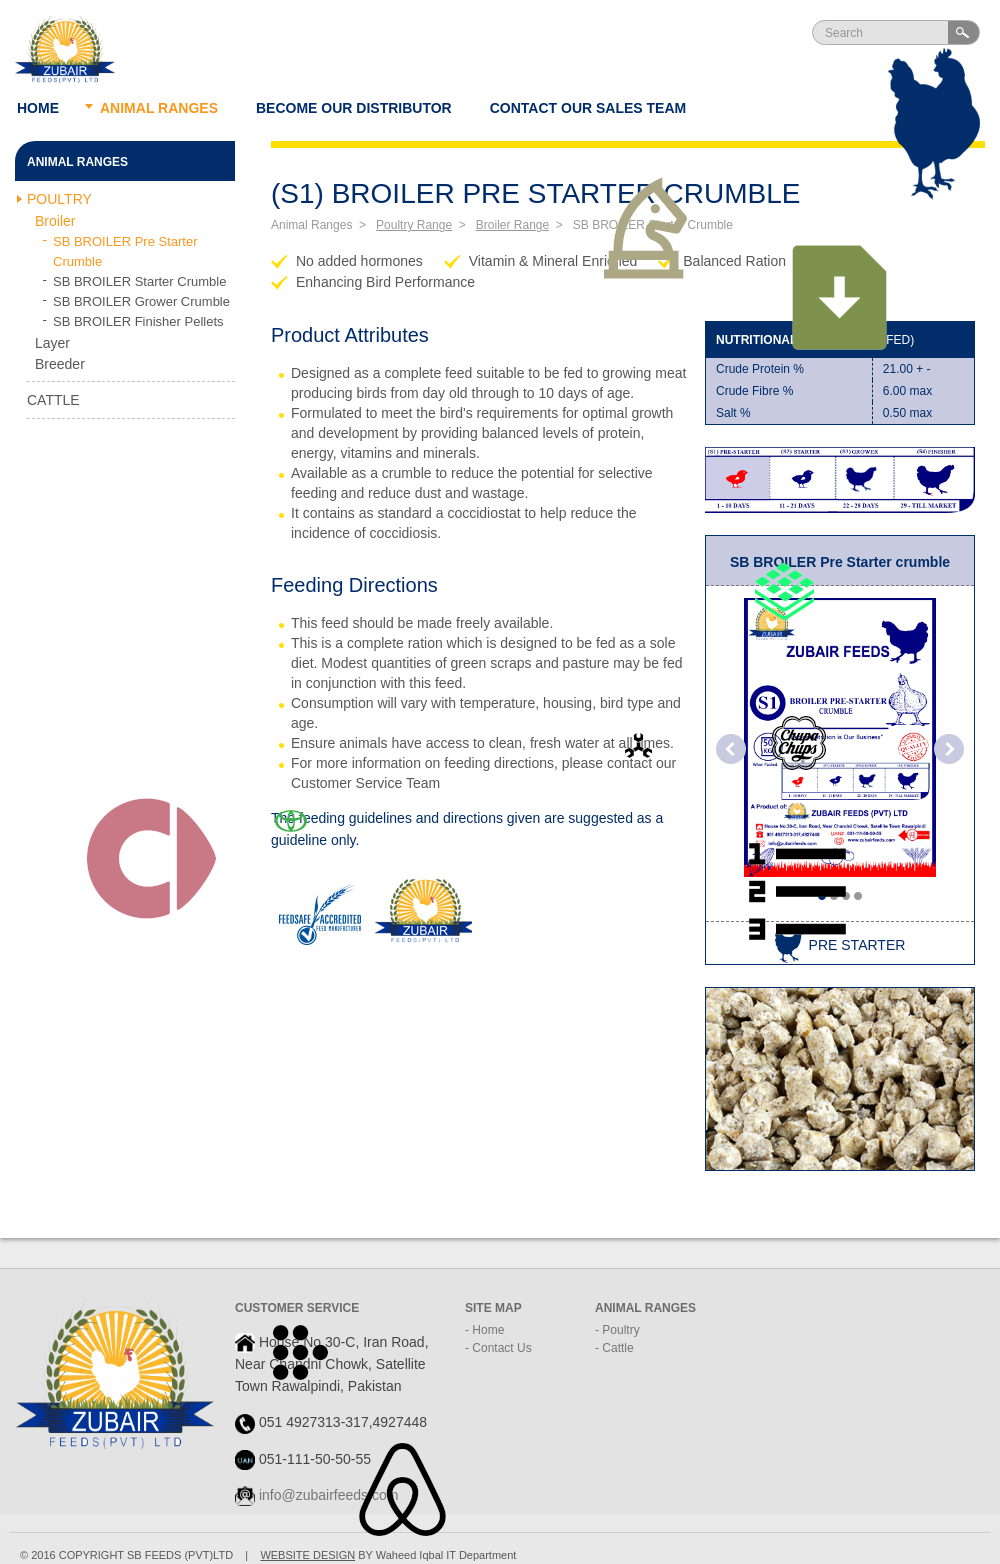 Image resolution: width=1000 pixels, height=1564 pixels. I want to click on chupa chups brand logo, so click(799, 743).